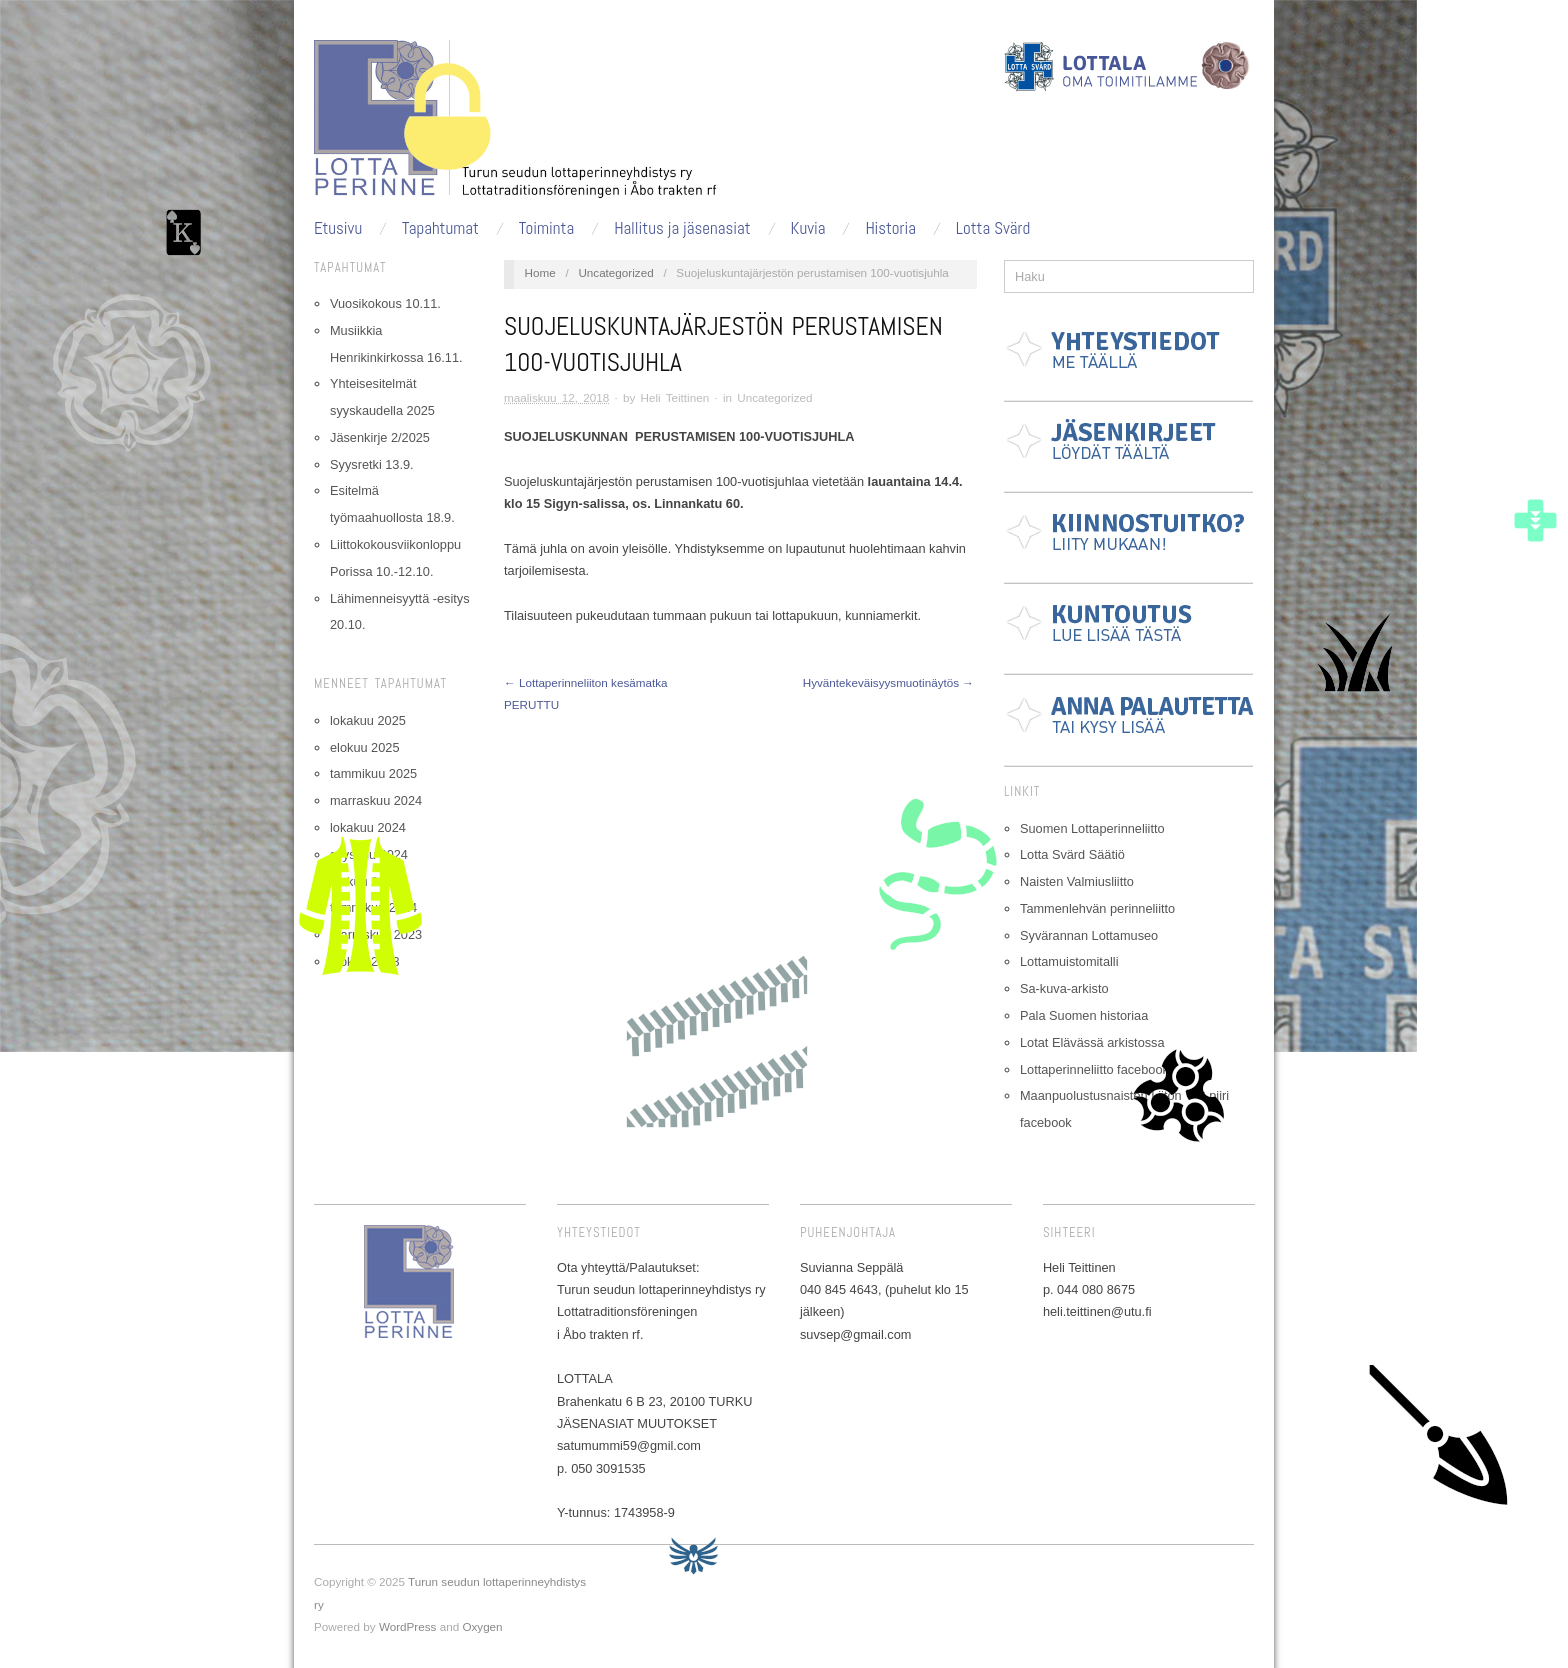  I want to click on a throwing star or shuriken weapon in a game inventory, so click(1178, 1095).